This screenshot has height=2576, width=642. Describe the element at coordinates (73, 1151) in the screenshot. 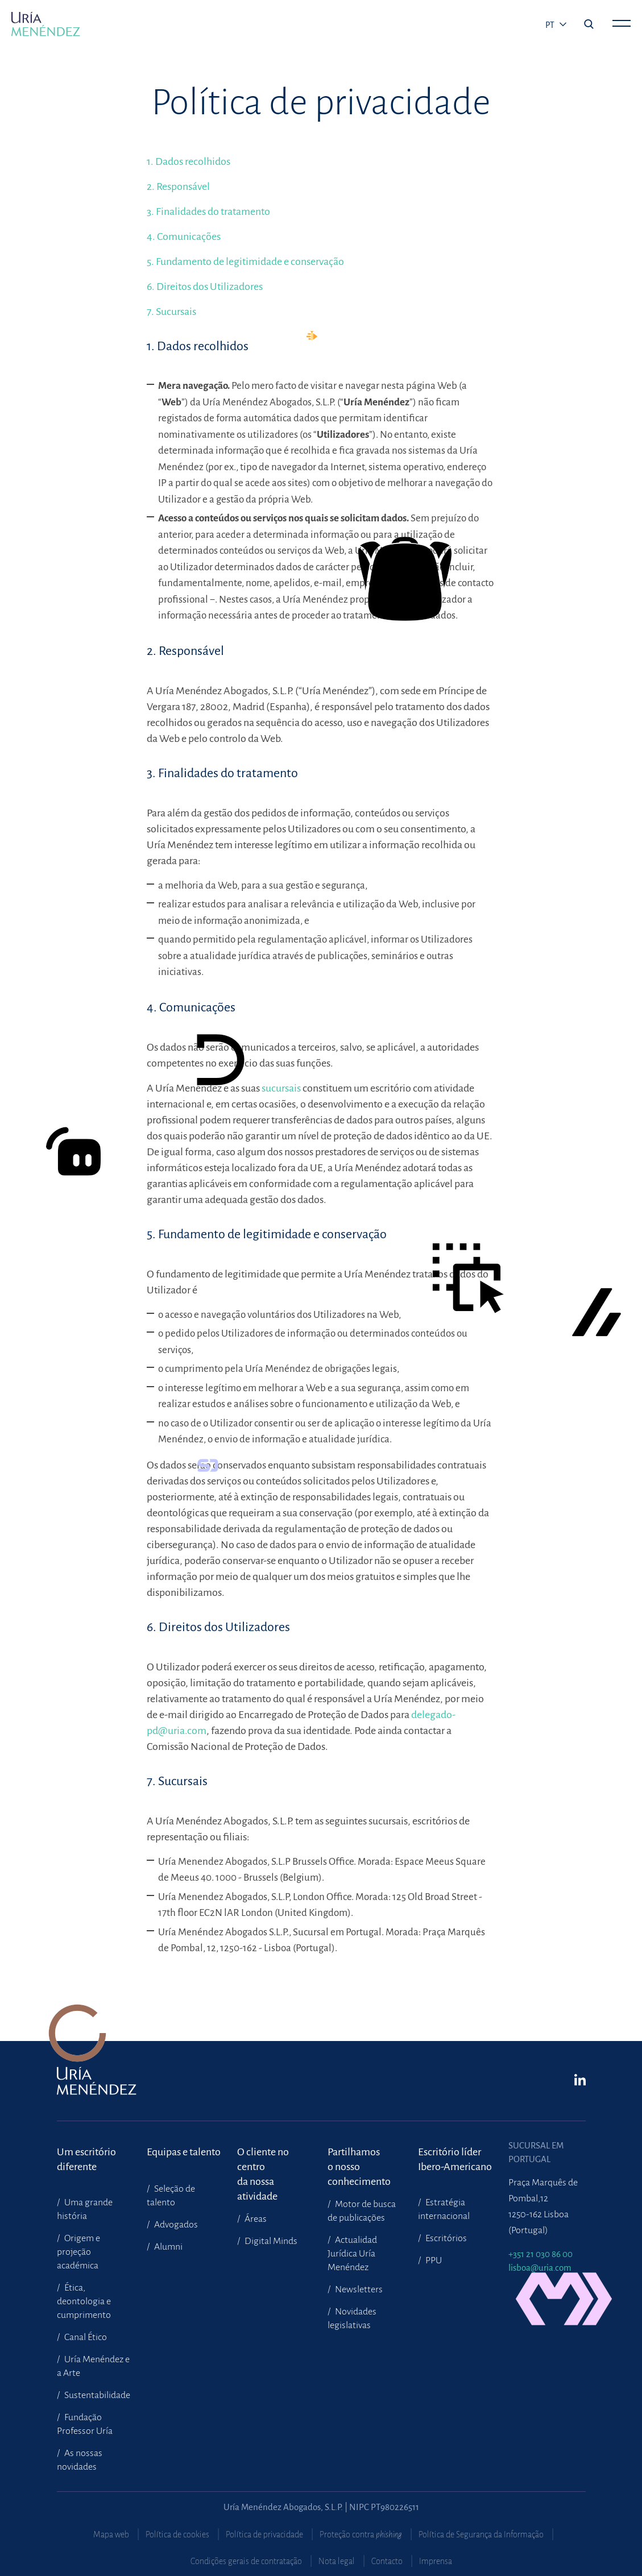

I see `open streamlabs streaming software` at that location.